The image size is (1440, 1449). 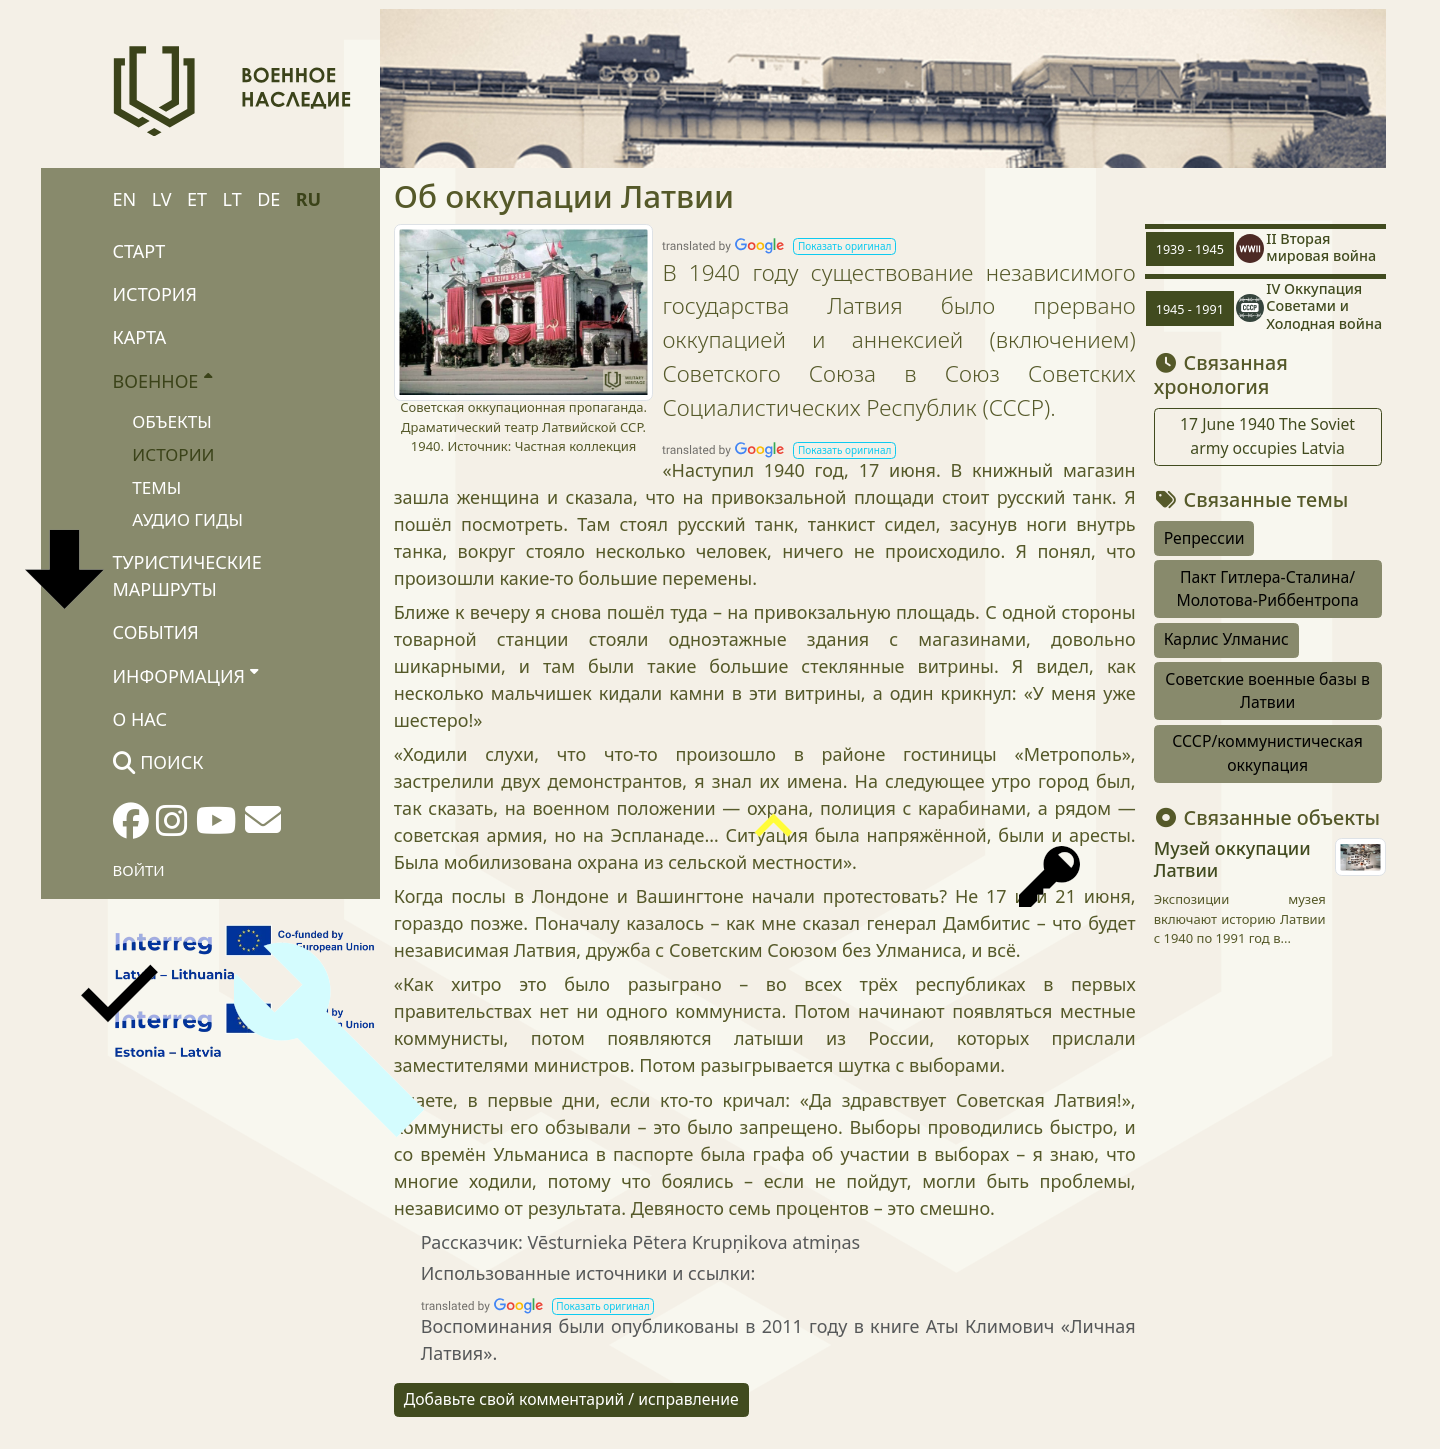 I want to click on download a file or content, so click(x=64, y=569).